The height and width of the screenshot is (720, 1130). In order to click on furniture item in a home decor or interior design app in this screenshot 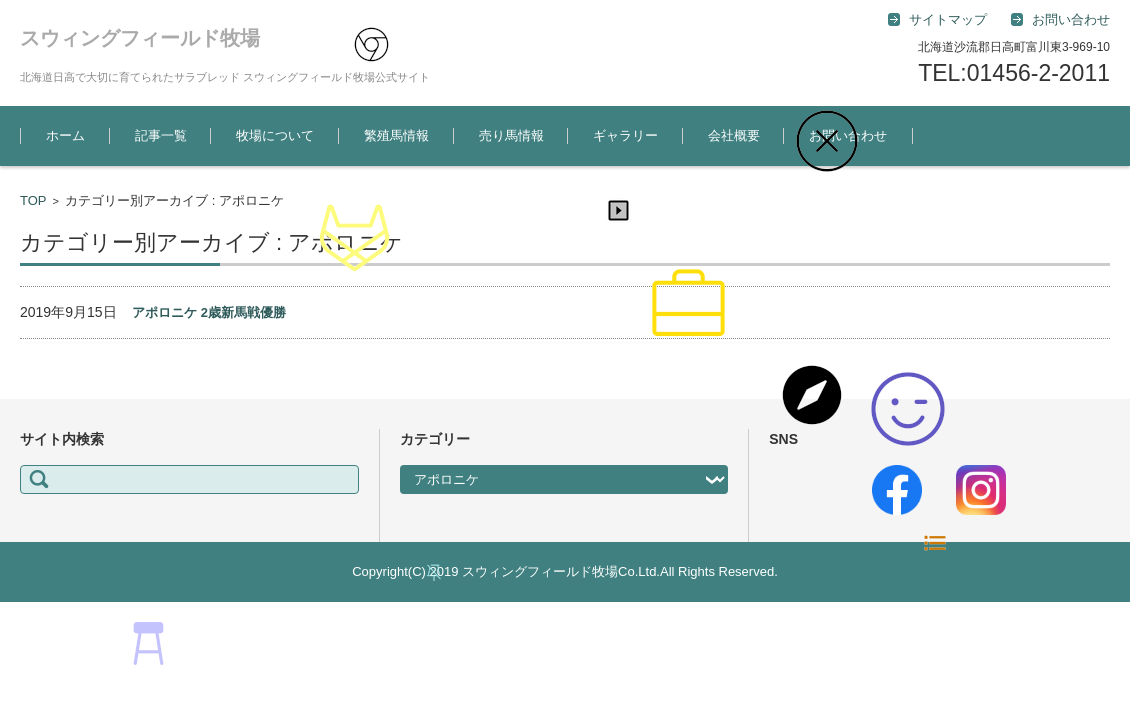, I will do `click(148, 643)`.